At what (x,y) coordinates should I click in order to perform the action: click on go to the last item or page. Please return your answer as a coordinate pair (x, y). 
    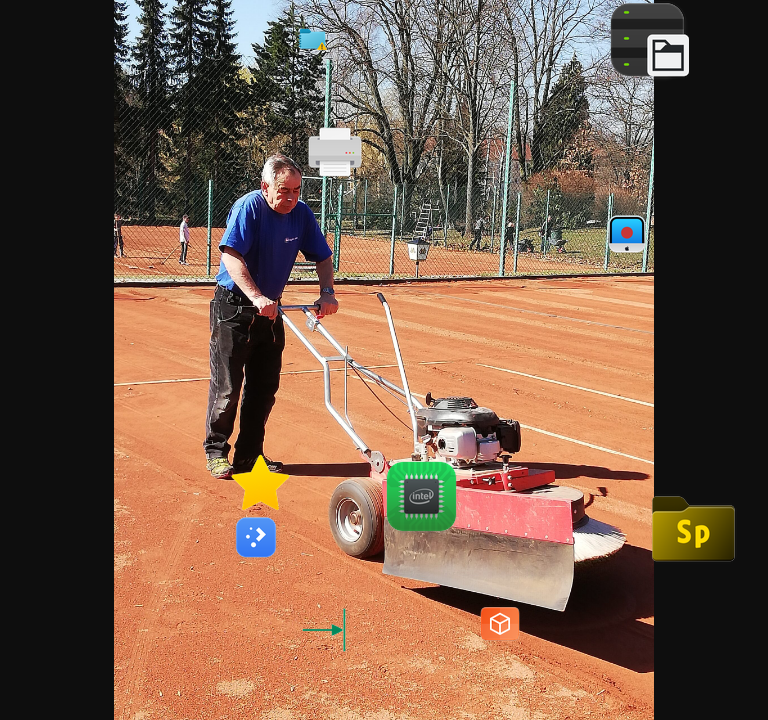
    Looking at the image, I should click on (324, 630).